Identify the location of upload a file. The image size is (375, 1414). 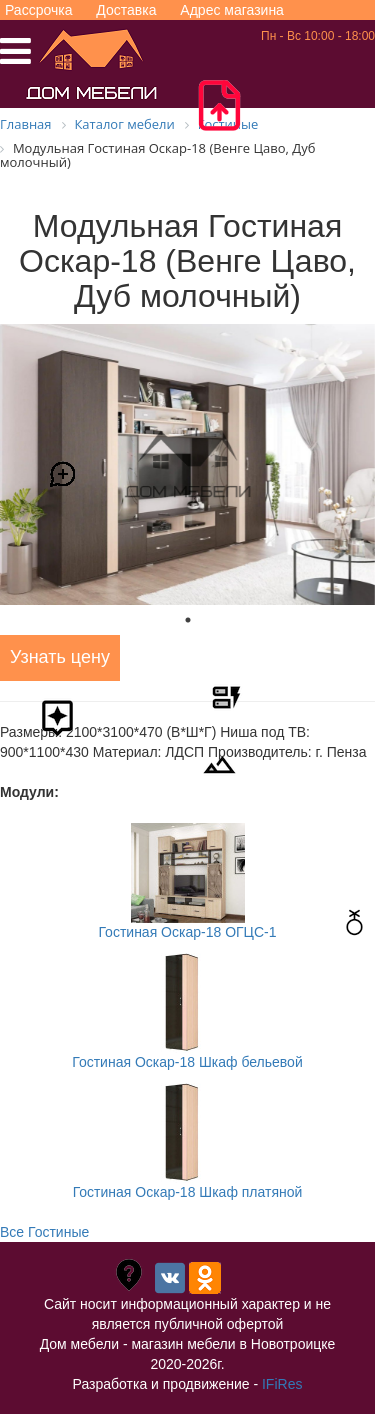
(219, 105).